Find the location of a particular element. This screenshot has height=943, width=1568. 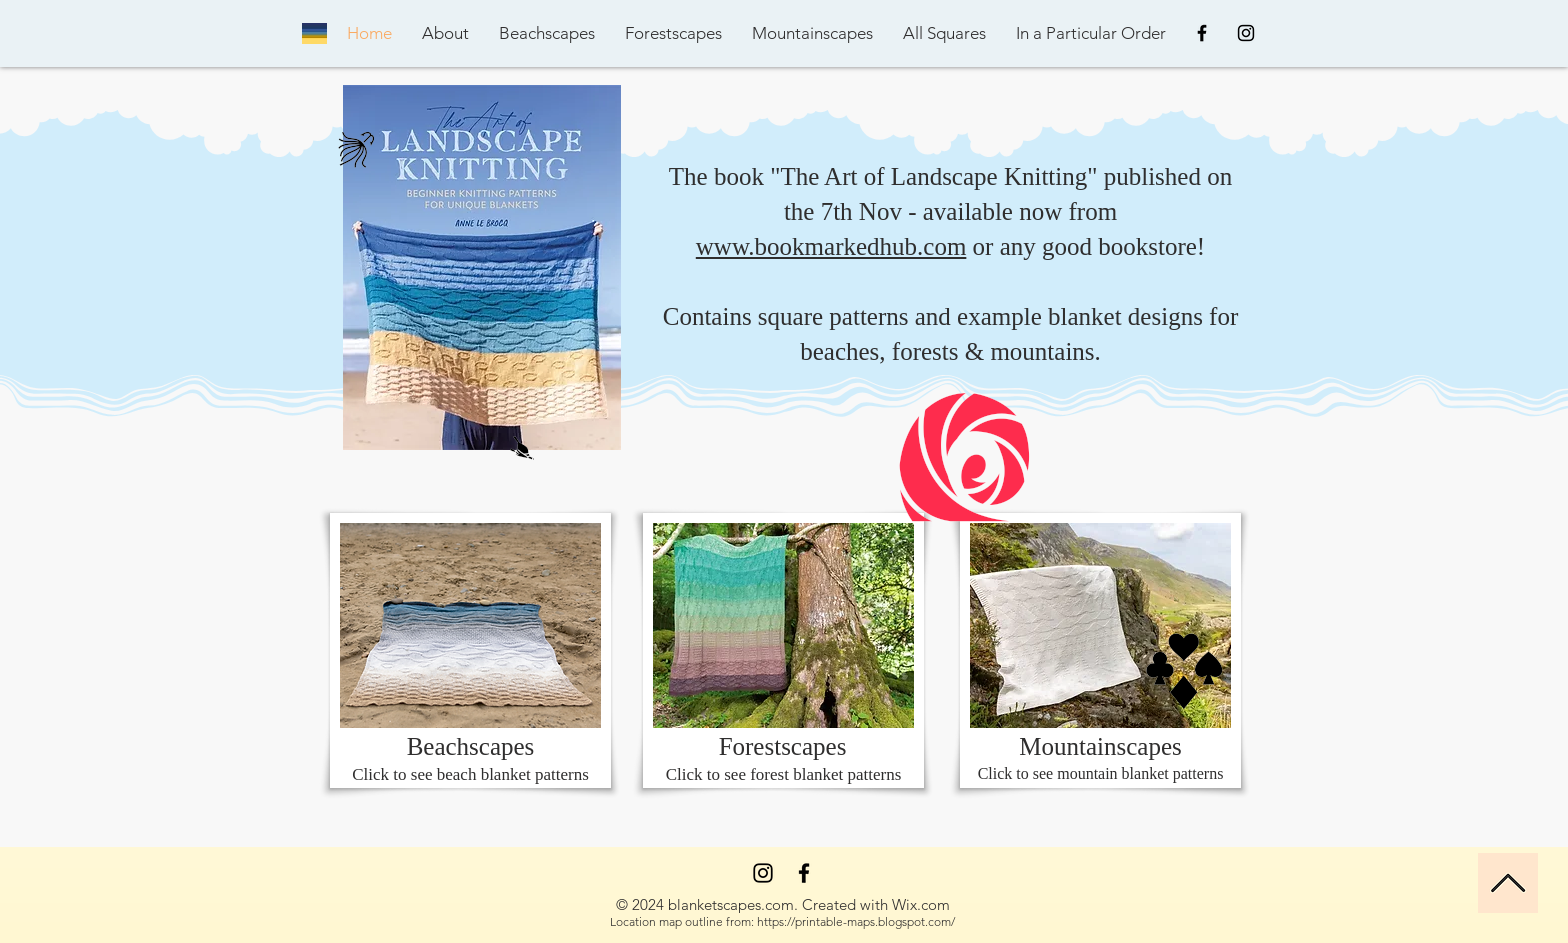

fishing lure or jig equipment icon is located at coordinates (356, 149).